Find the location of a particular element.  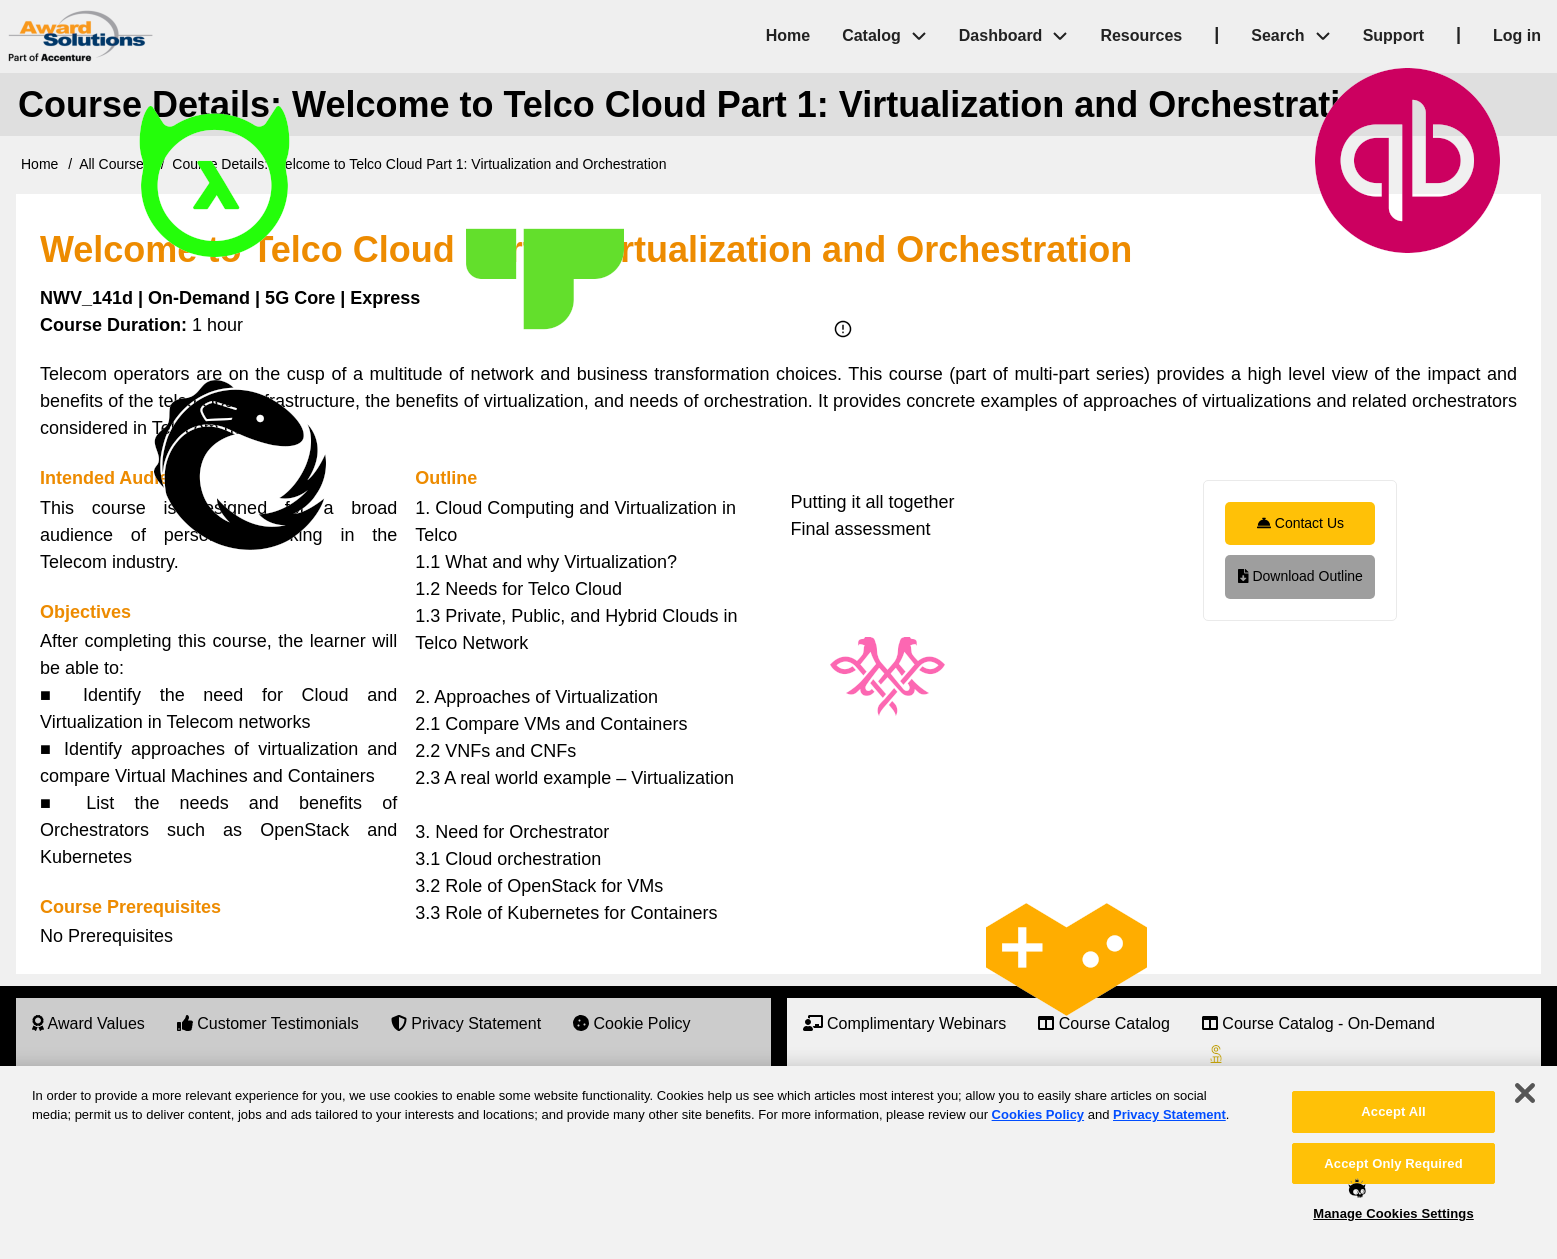

visit top.gg website is located at coordinates (545, 279).